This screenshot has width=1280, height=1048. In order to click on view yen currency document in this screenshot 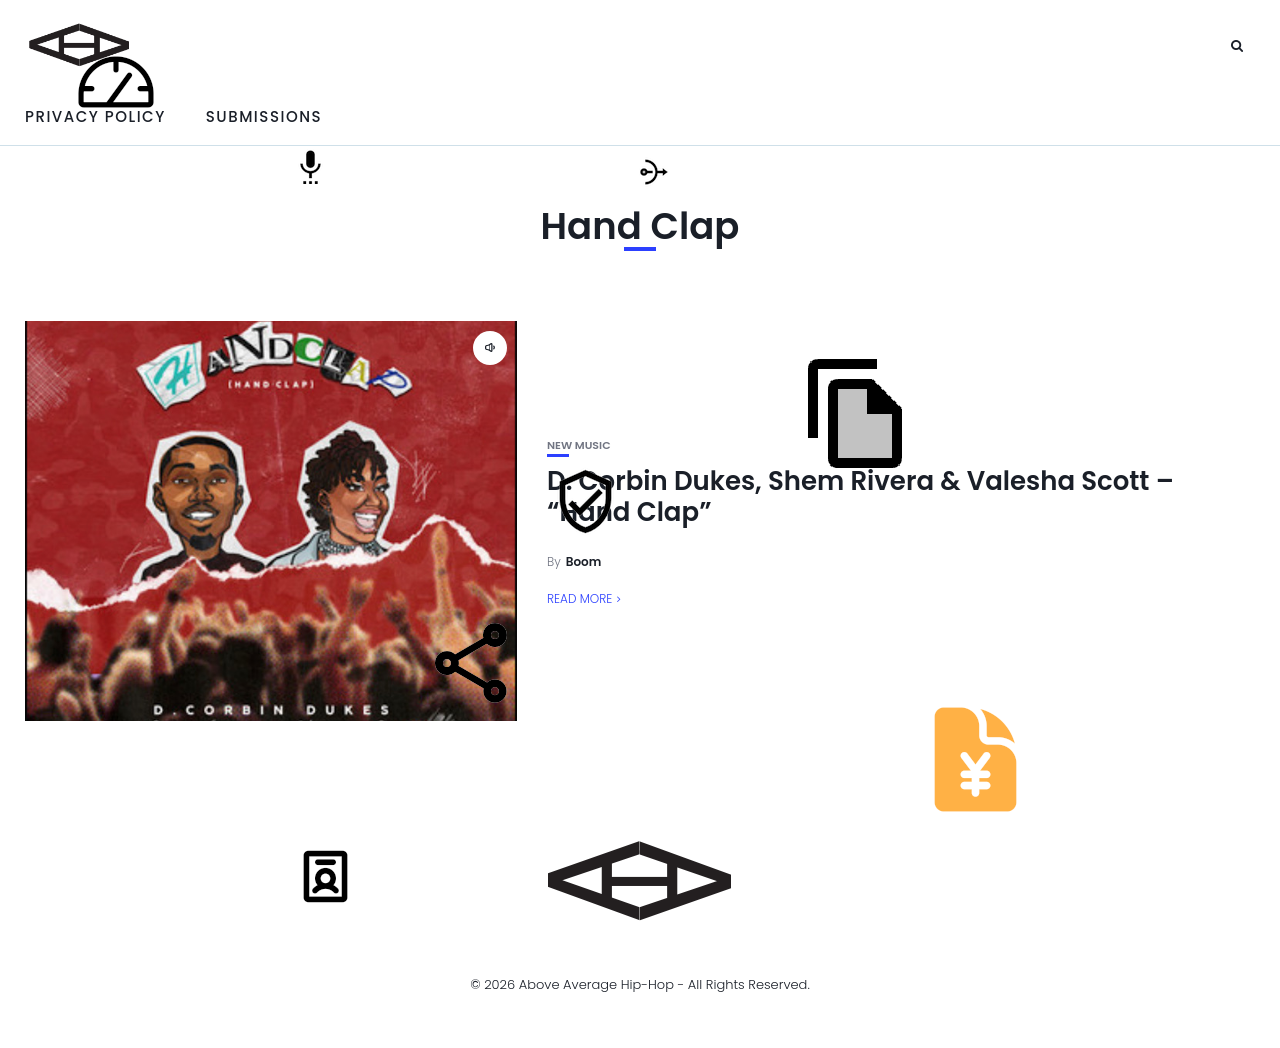, I will do `click(975, 759)`.